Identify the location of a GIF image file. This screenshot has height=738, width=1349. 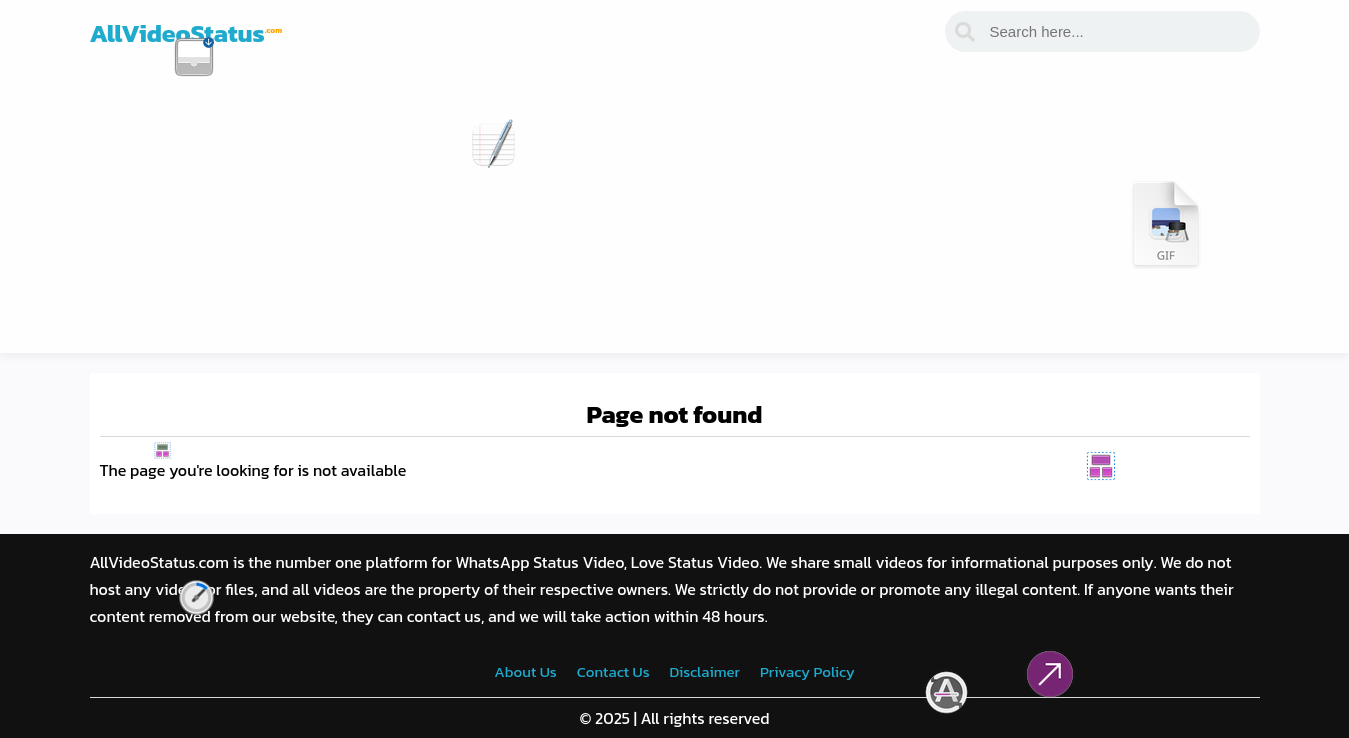
(1166, 225).